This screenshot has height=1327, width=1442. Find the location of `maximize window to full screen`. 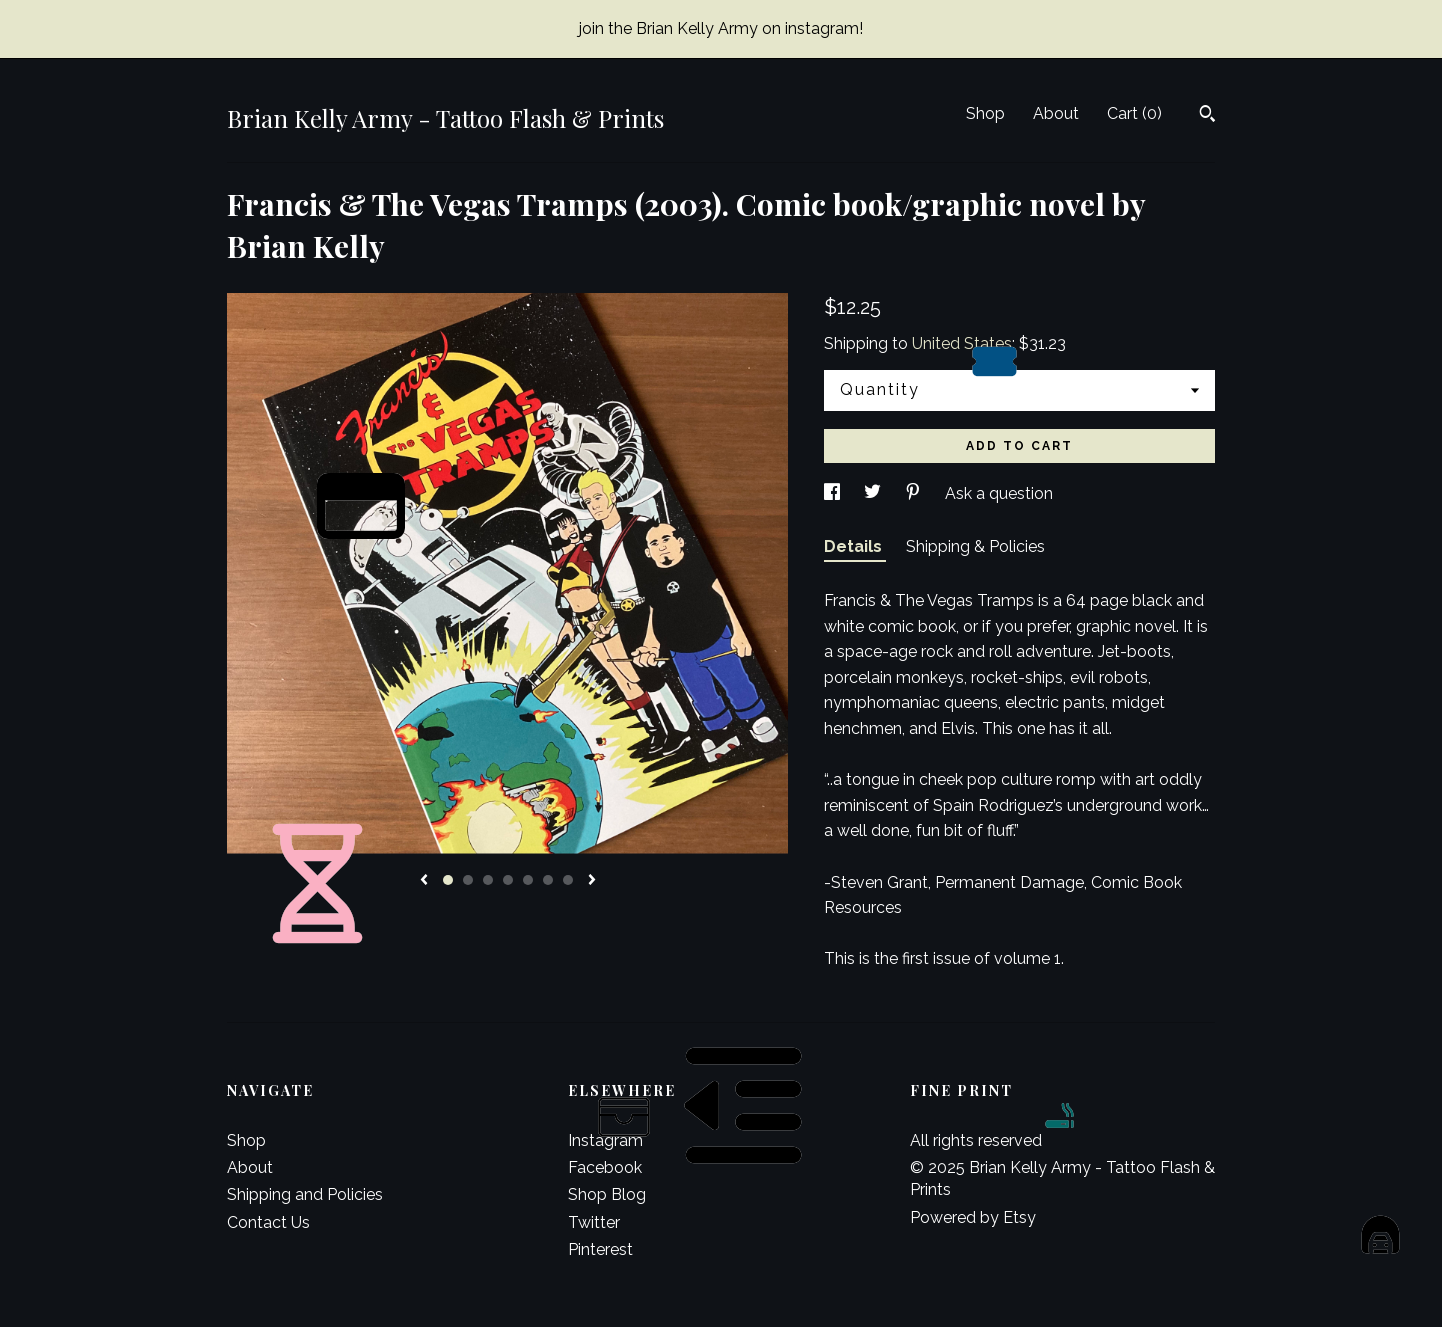

maximize window to full screen is located at coordinates (361, 506).